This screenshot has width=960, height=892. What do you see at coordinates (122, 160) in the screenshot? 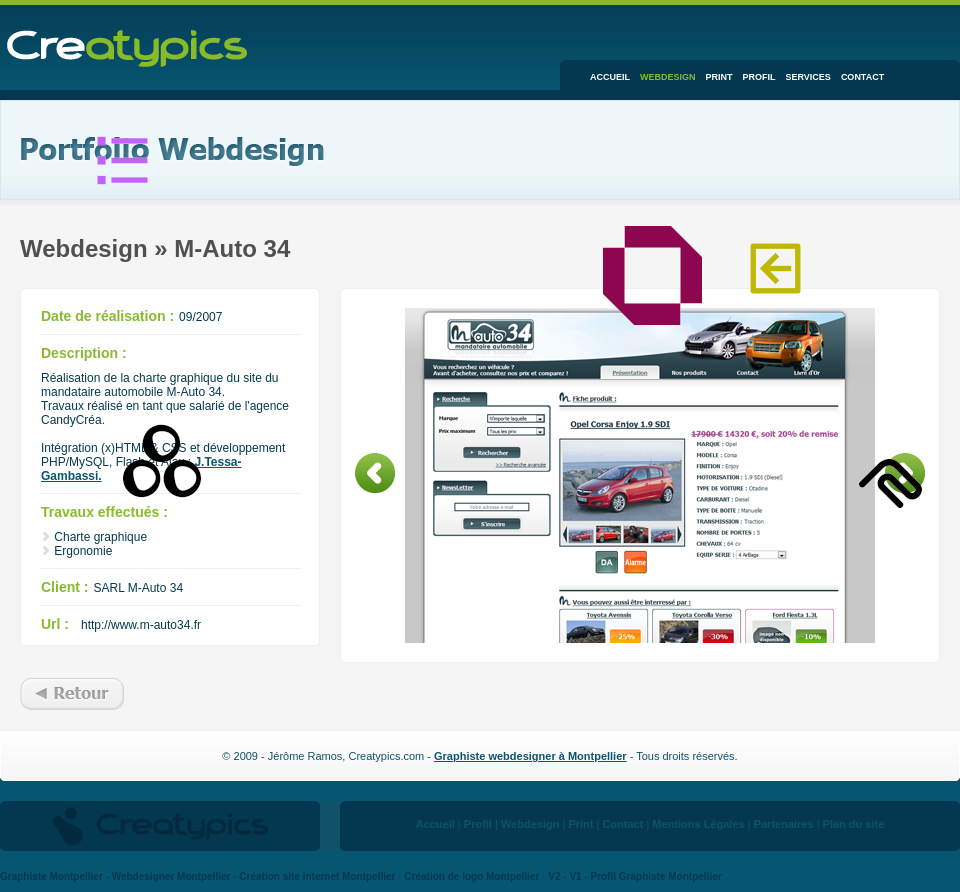
I see `view checklist or task list` at bounding box center [122, 160].